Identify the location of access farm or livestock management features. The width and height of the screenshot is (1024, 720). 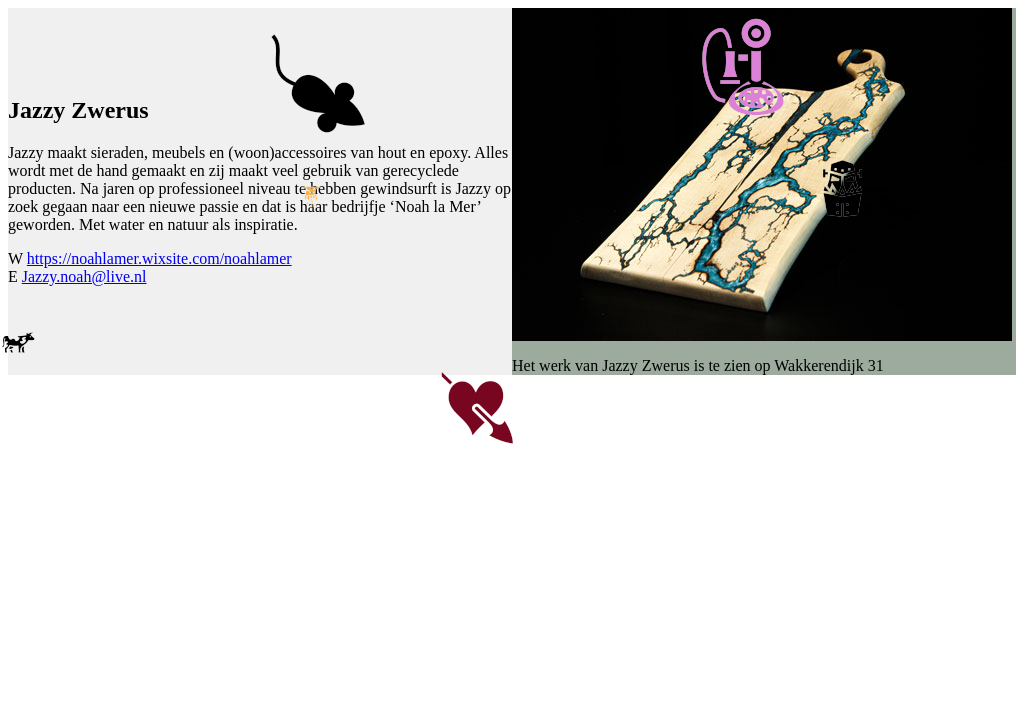
(18, 342).